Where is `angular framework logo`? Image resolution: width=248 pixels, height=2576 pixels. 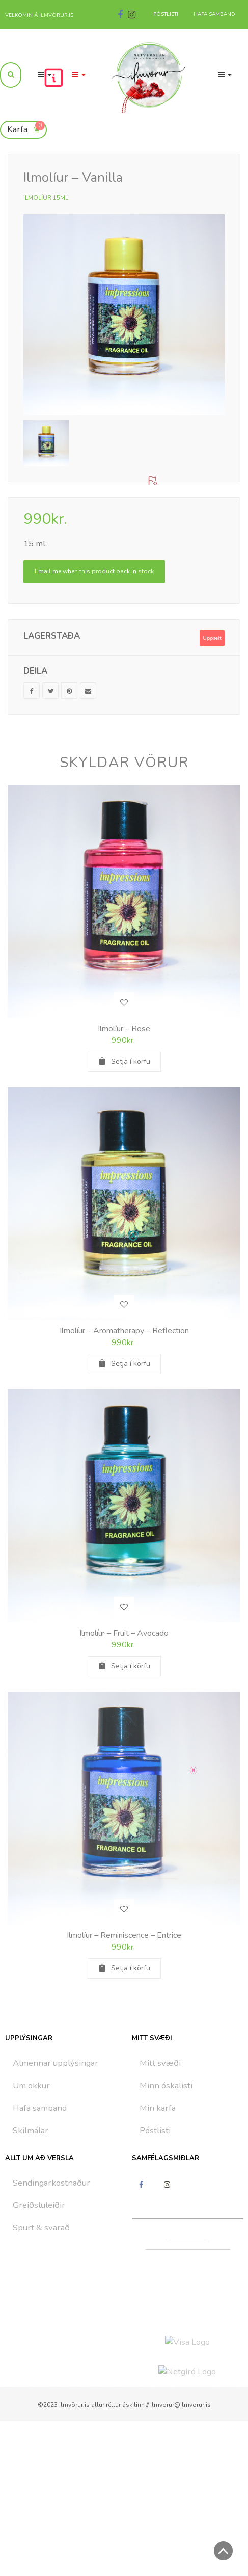
angular framework logo is located at coordinates (133, 1236).